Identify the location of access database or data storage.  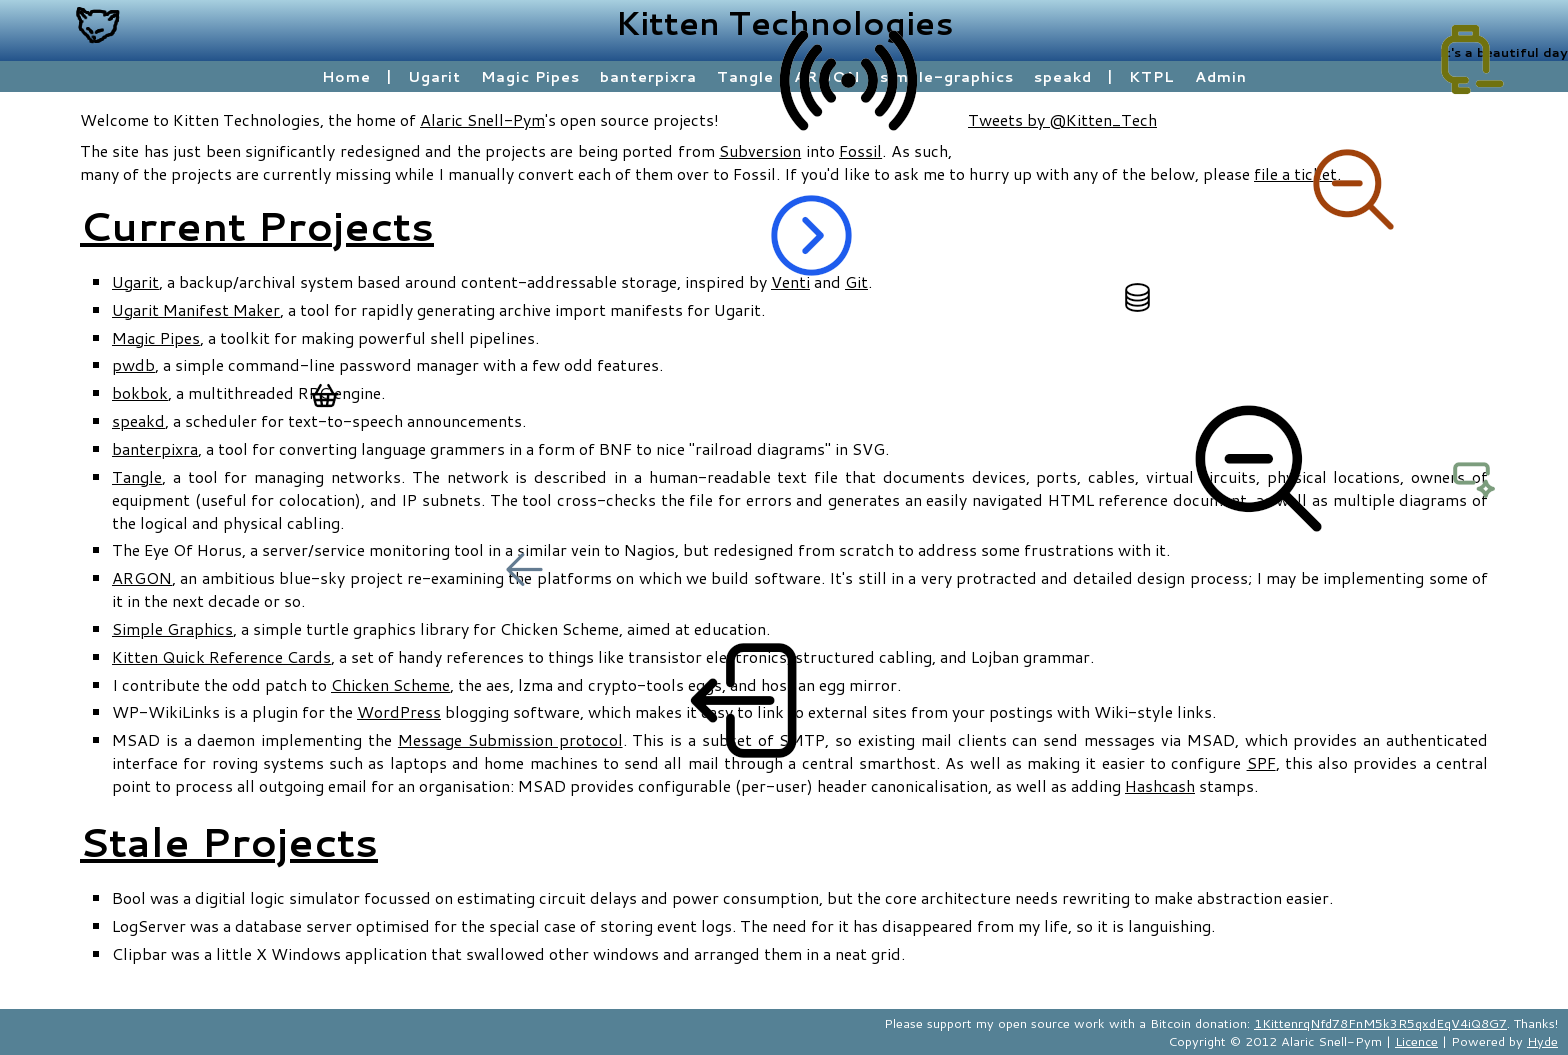
(1137, 297).